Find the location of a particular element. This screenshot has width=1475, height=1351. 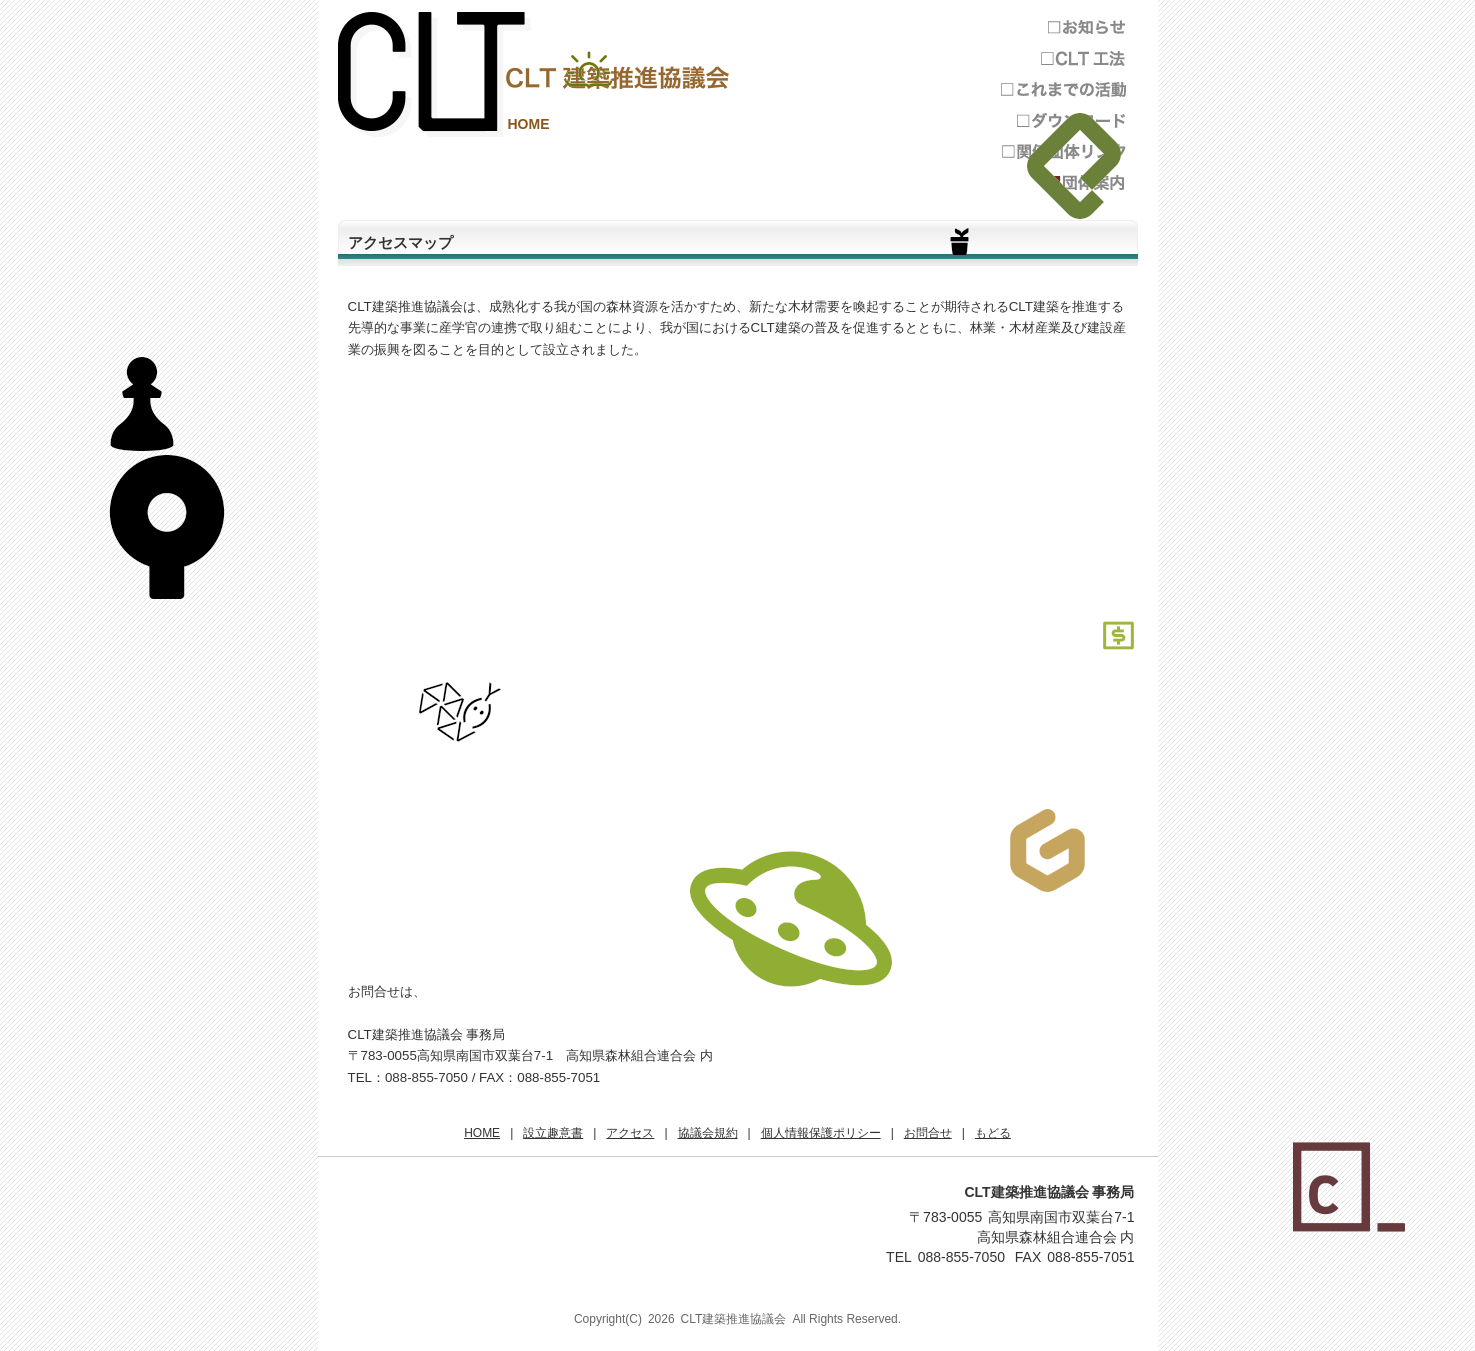

open gitpod cloud development environment is located at coordinates (1047, 850).